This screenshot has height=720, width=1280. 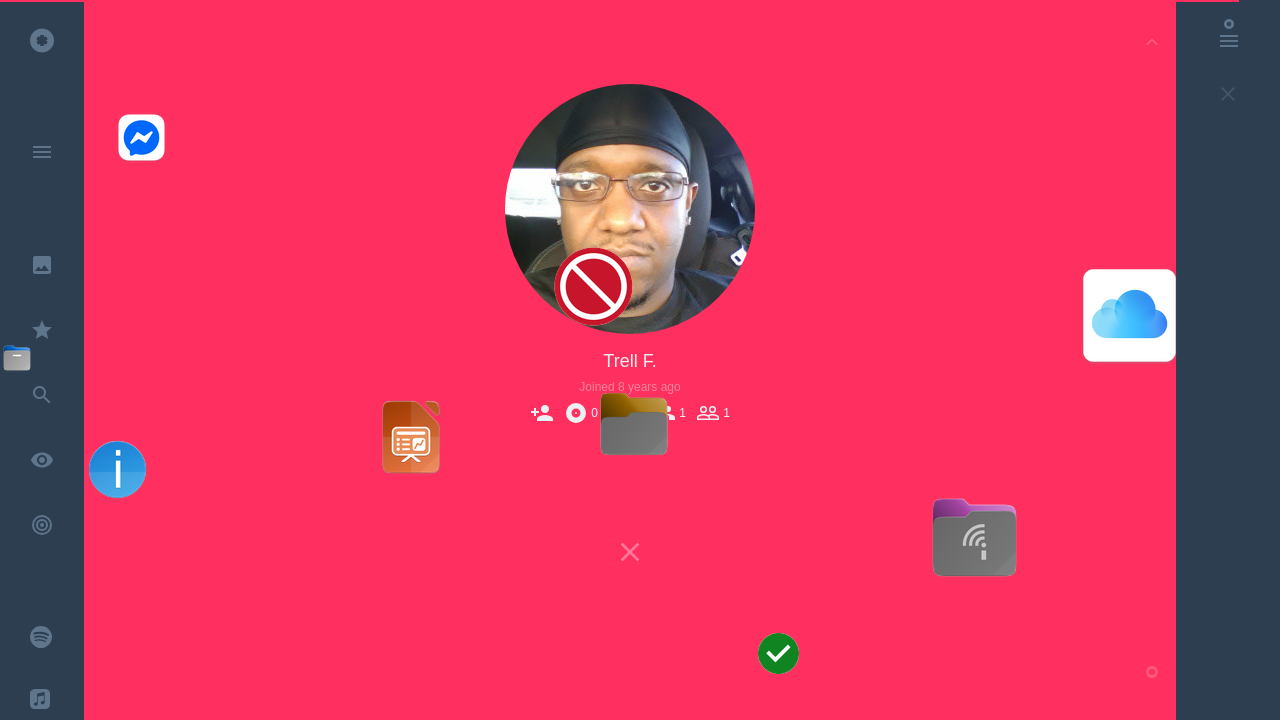 I want to click on open facebook messenger app, so click(x=141, y=137).